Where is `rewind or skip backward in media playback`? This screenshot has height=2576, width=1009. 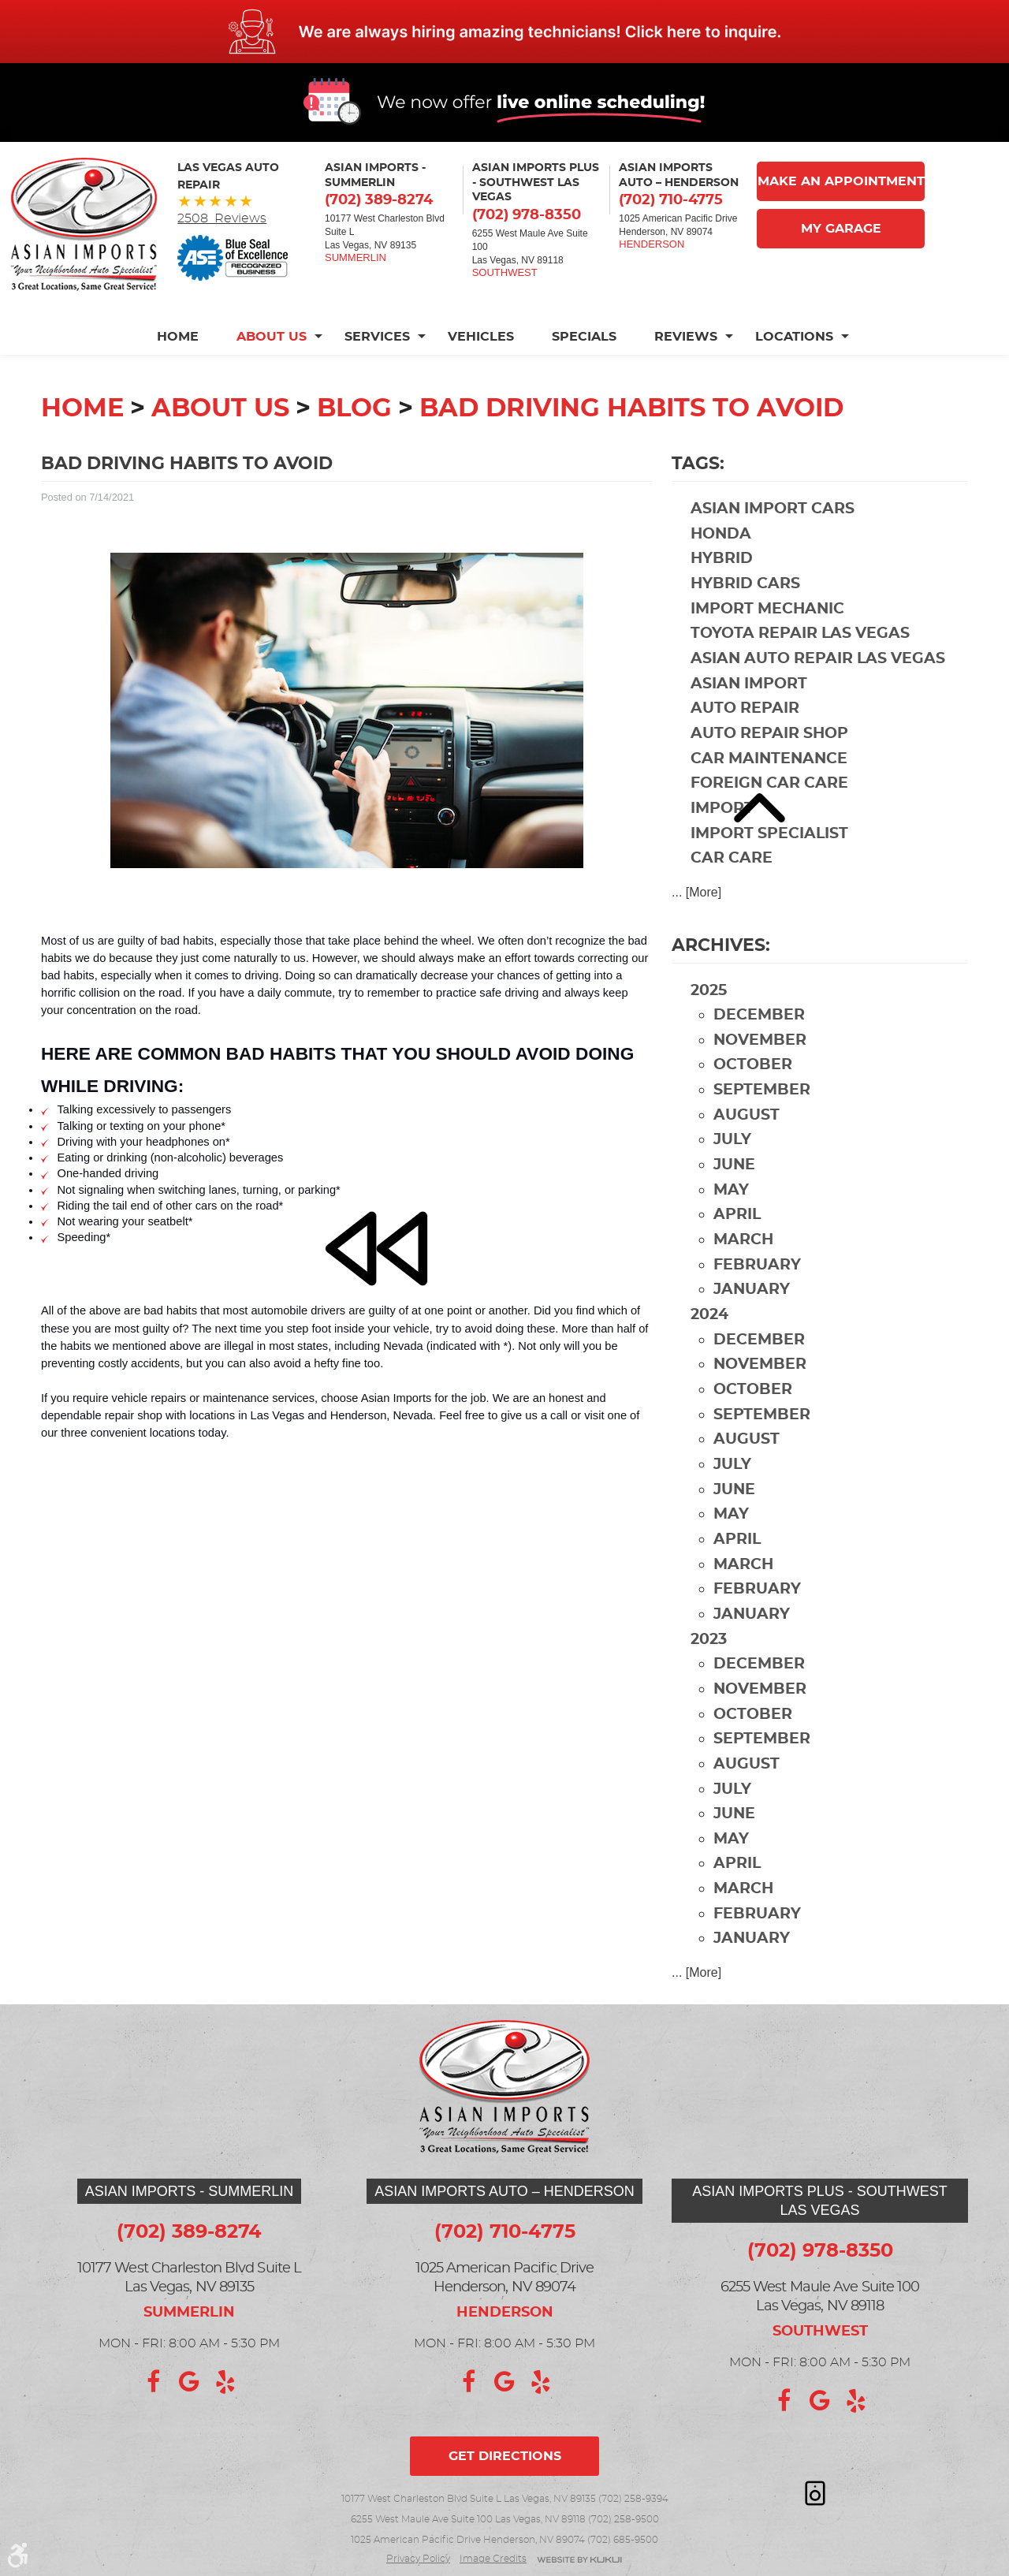
rewind or skip backward in media playback is located at coordinates (376, 1248).